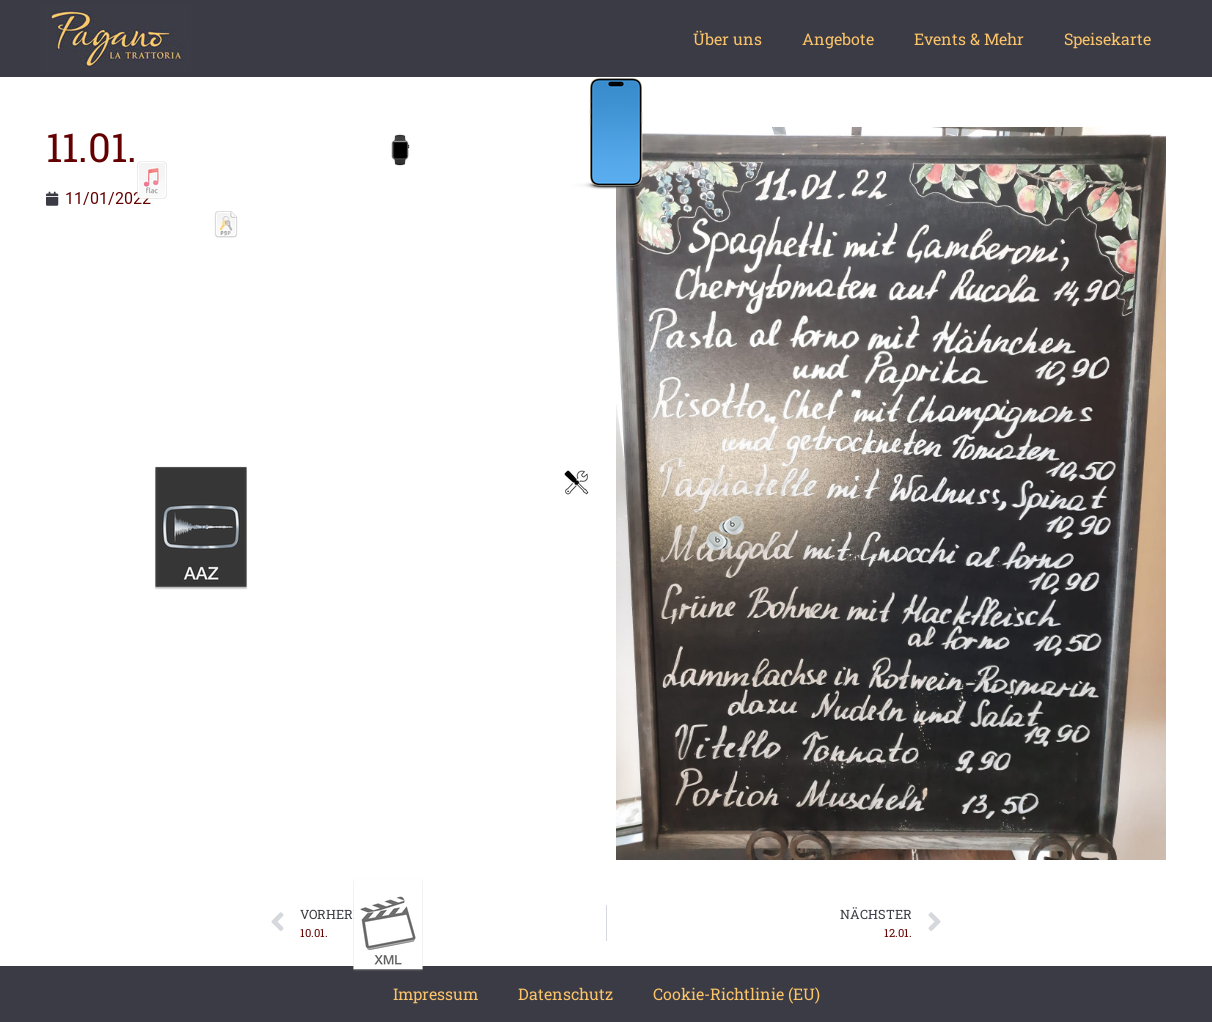  Describe the element at coordinates (388, 924) in the screenshot. I see `xml file associated with iMovie project` at that location.